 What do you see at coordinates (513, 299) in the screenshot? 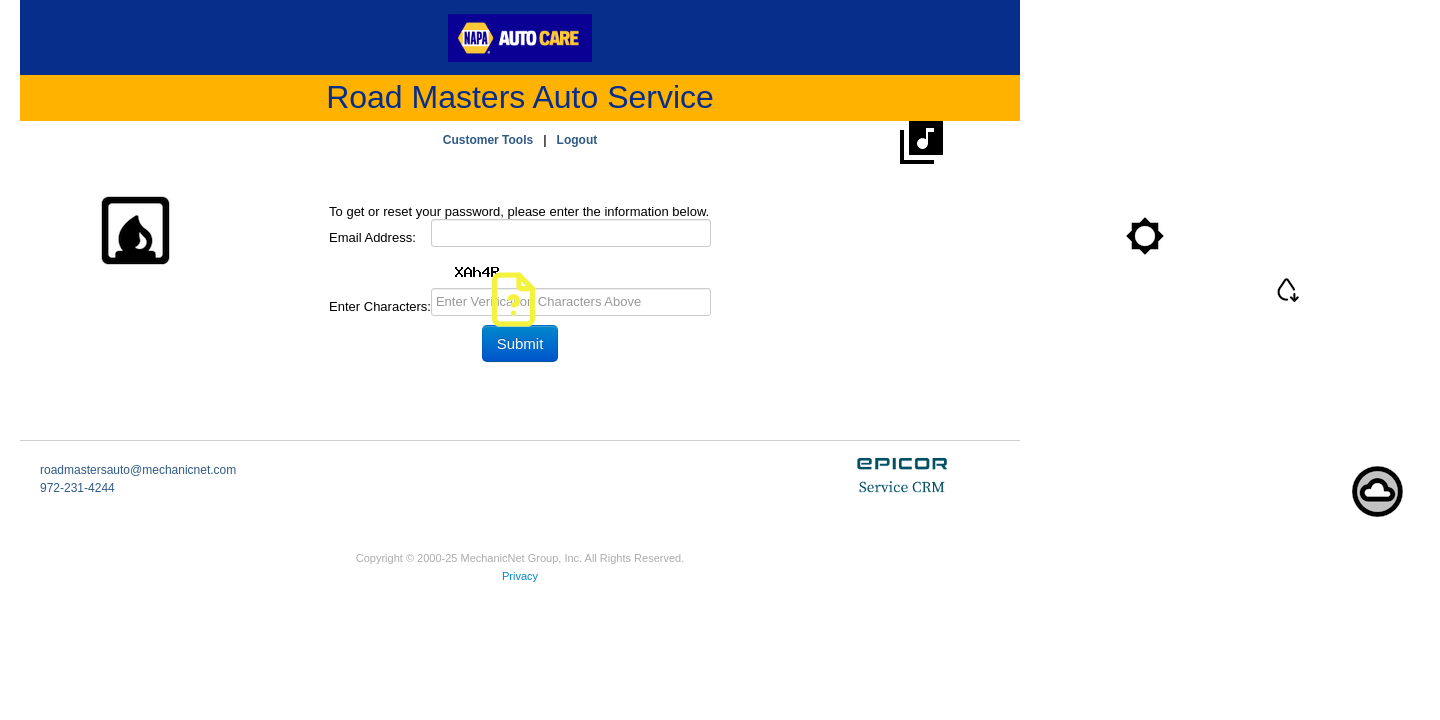
I see `unknown or unrecognized file type` at bounding box center [513, 299].